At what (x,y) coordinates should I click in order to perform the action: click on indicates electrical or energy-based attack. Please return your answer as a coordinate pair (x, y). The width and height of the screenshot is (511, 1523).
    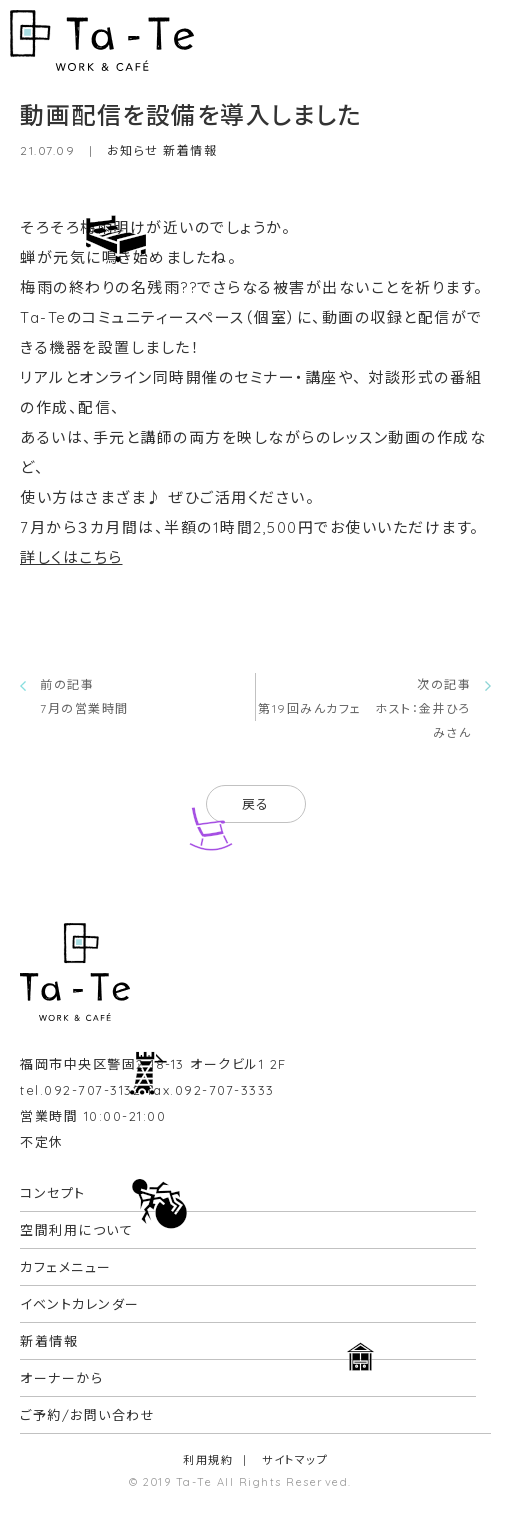
    Looking at the image, I should click on (159, 1203).